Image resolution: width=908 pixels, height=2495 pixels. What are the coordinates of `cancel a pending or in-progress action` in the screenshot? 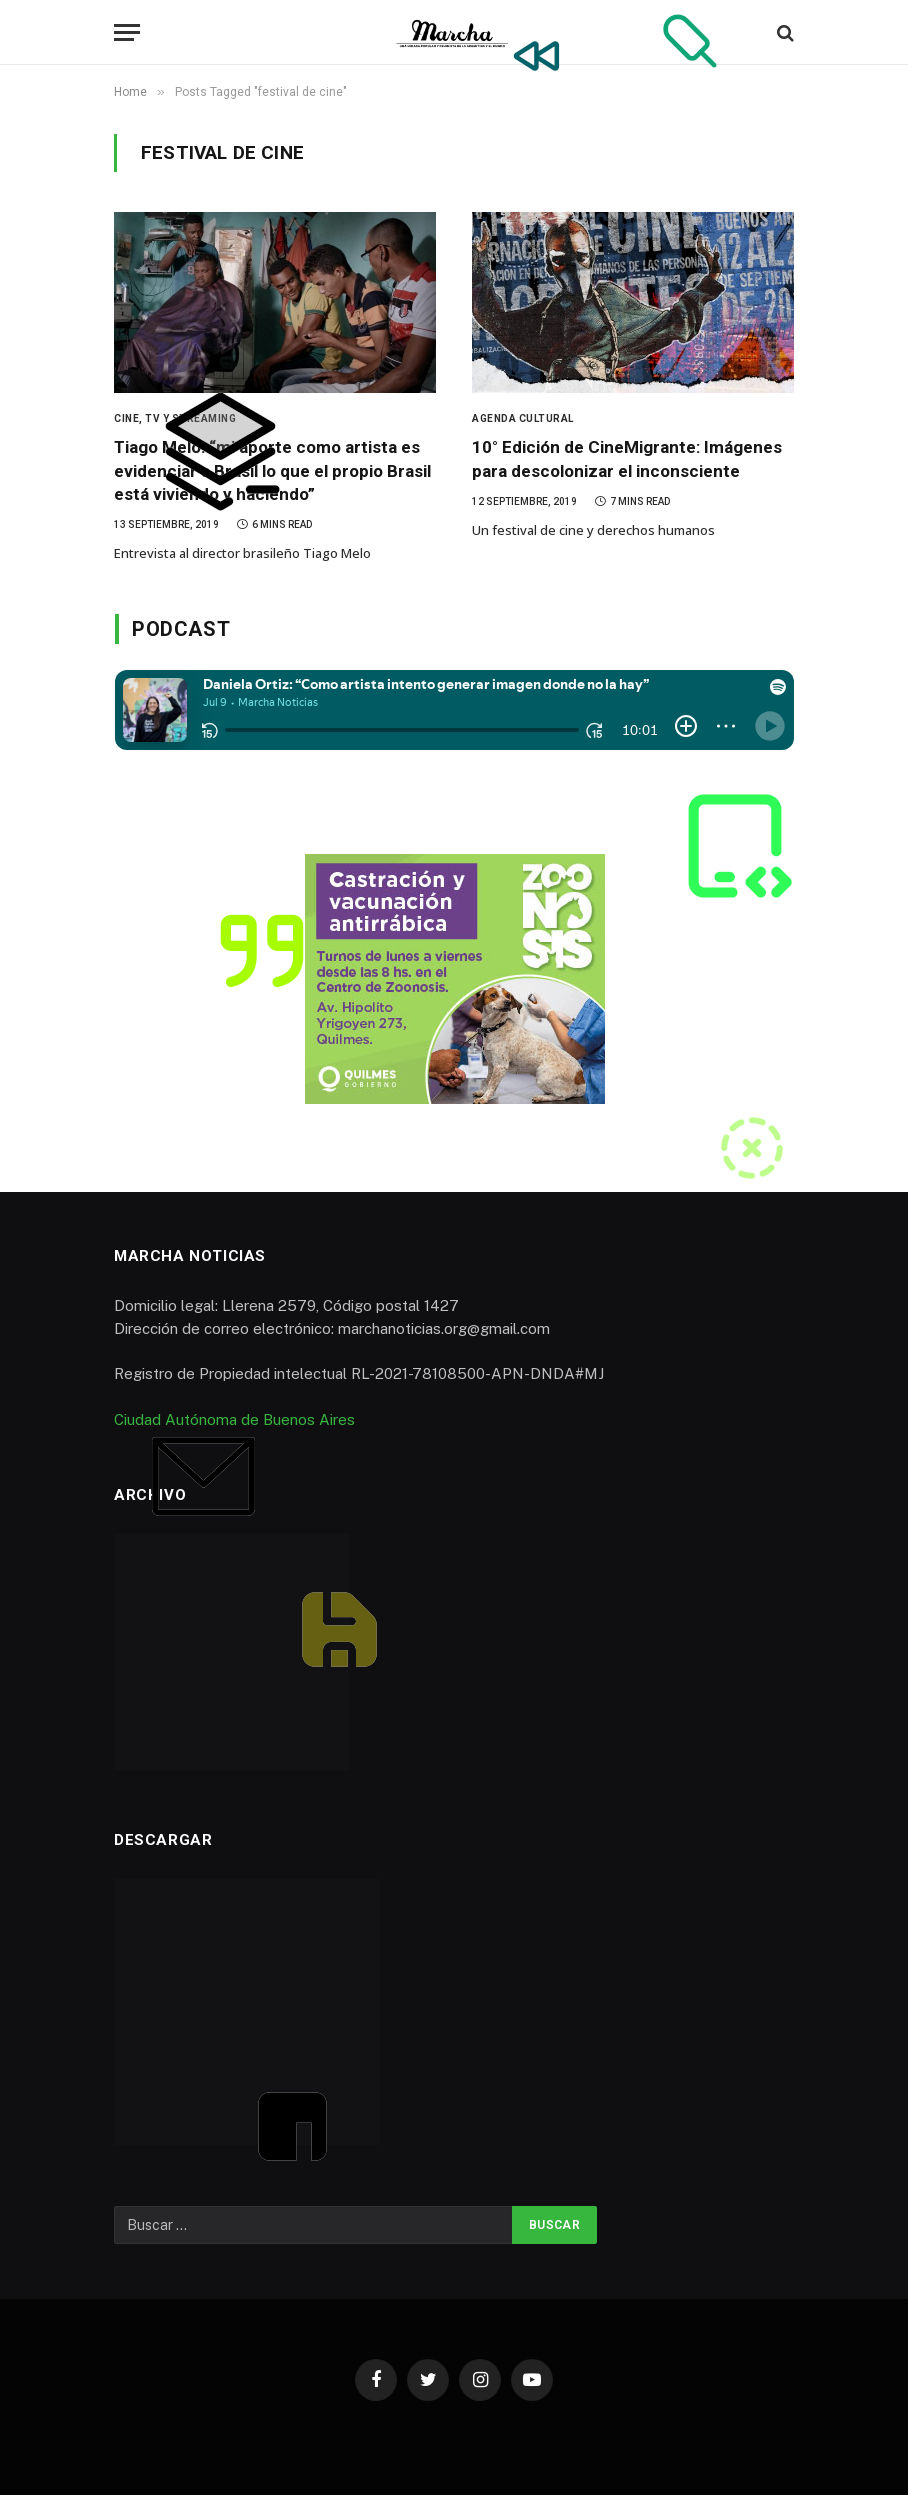 It's located at (752, 1148).